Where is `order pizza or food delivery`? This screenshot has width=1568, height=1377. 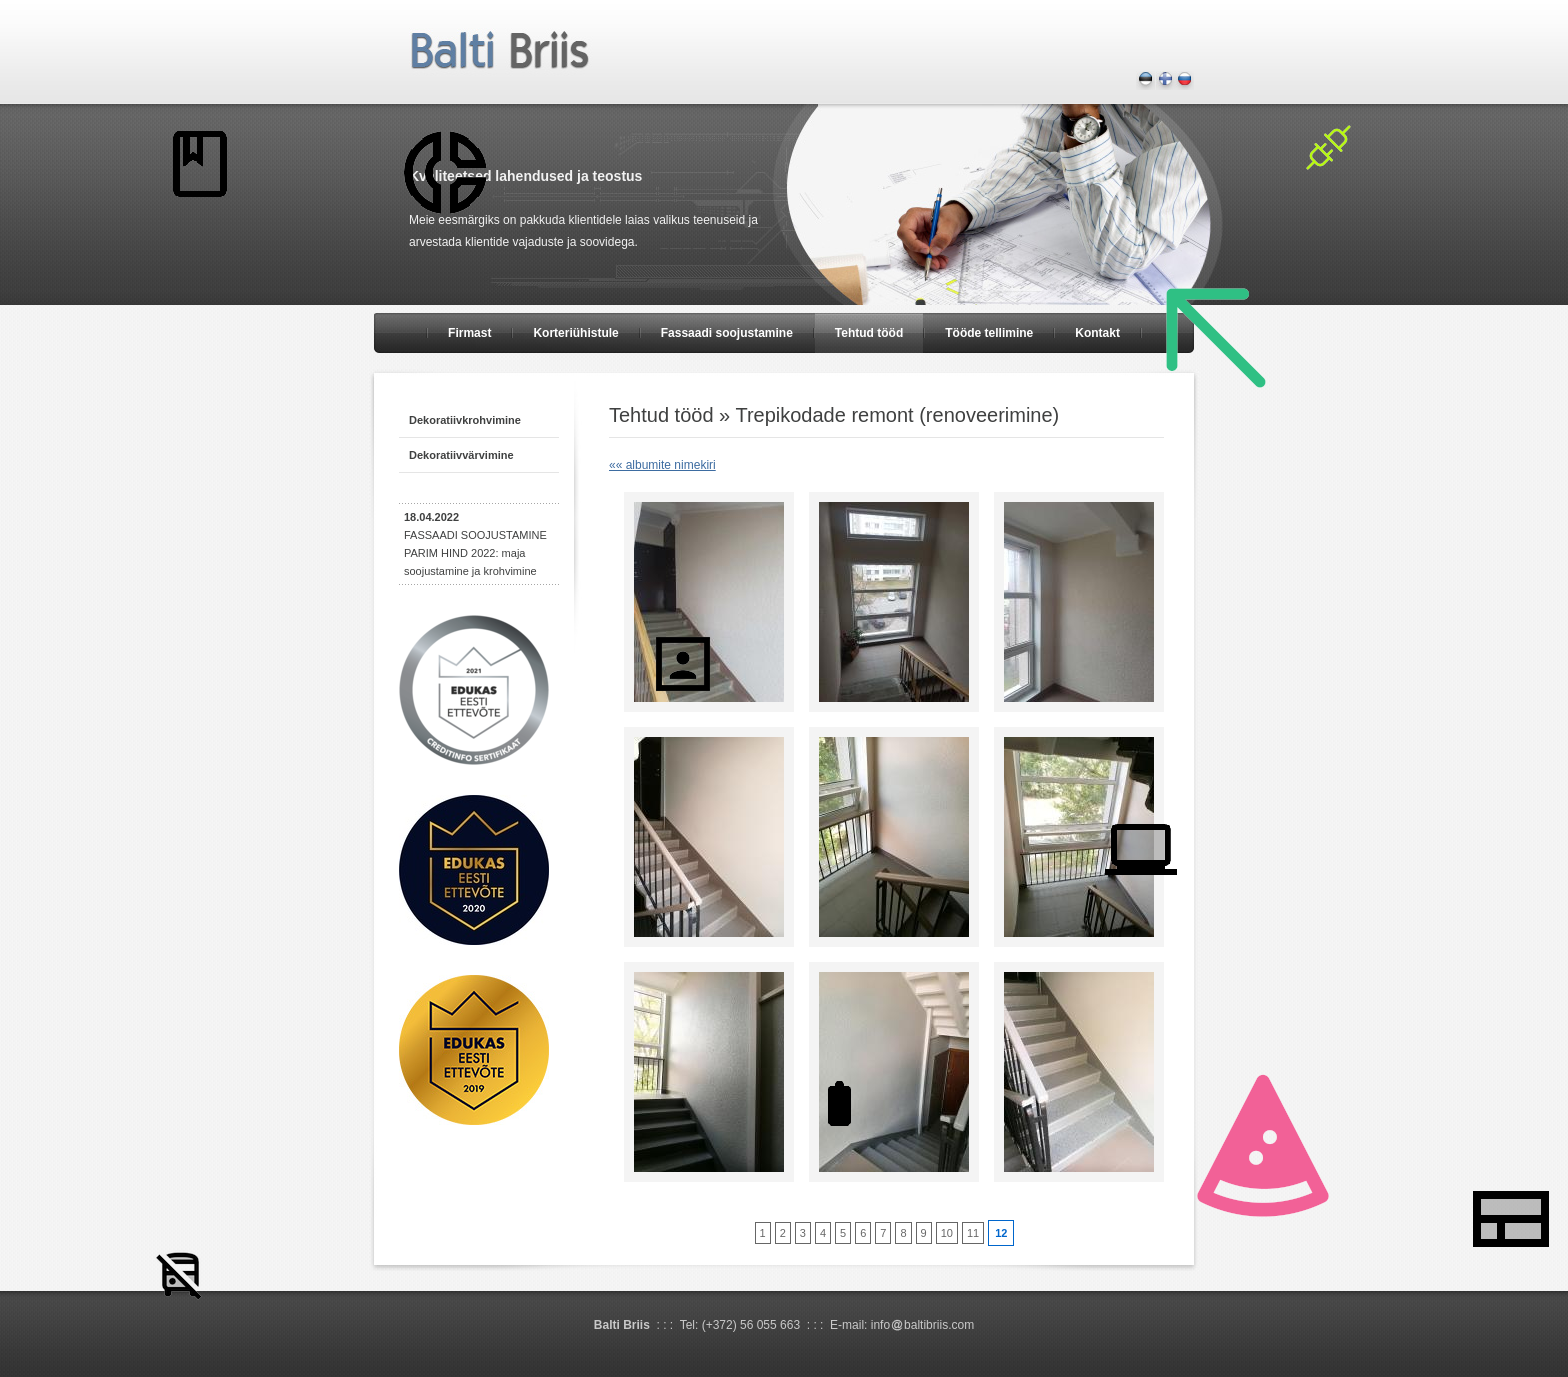
order pizza or food delivery is located at coordinates (1263, 1144).